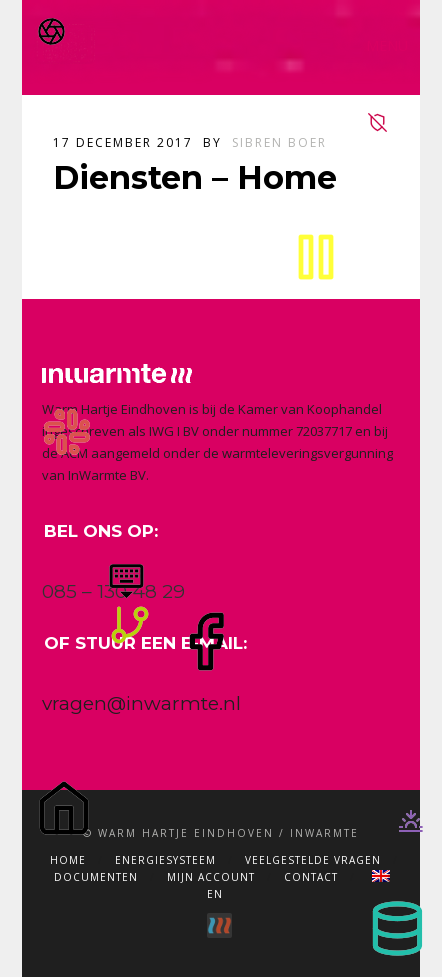 The width and height of the screenshot is (442, 977). I want to click on hide the on-screen keyboard, so click(126, 579).